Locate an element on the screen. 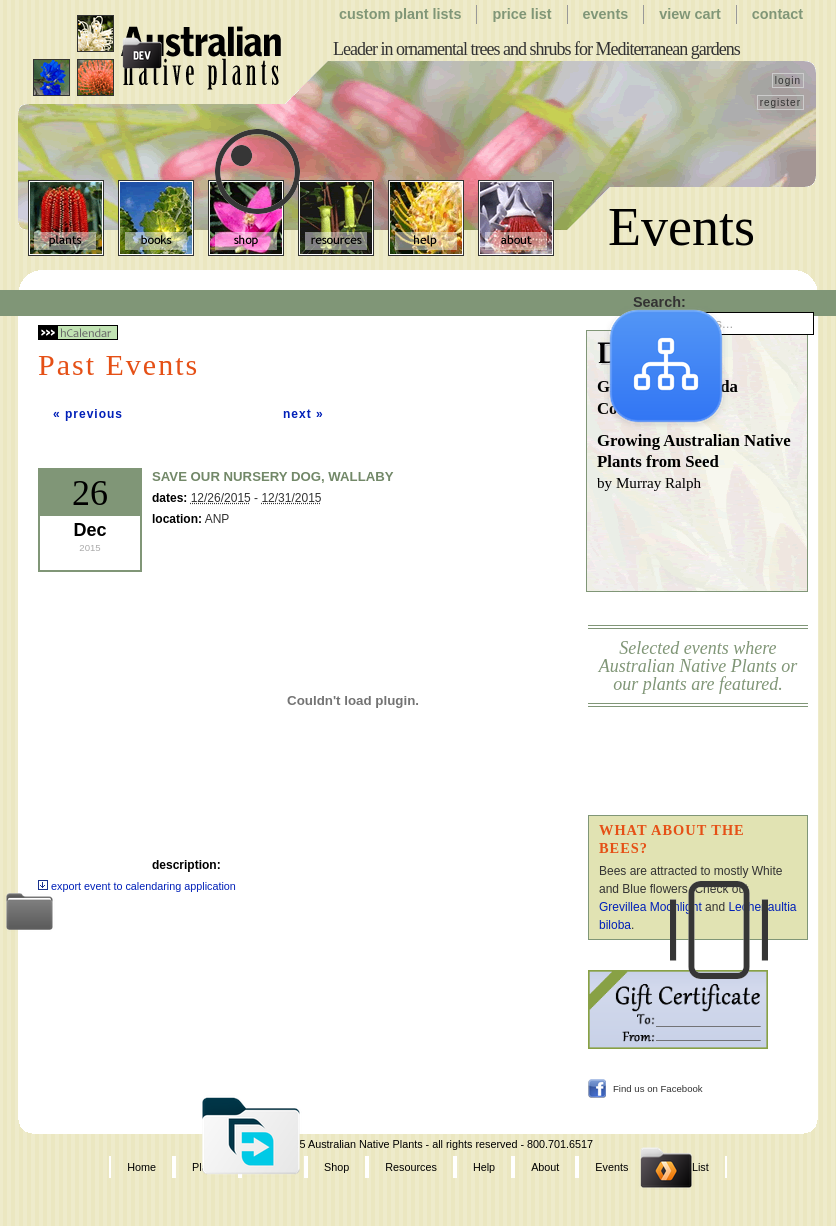 The height and width of the screenshot is (1226, 836). open clockworks or timer application is located at coordinates (257, 171).